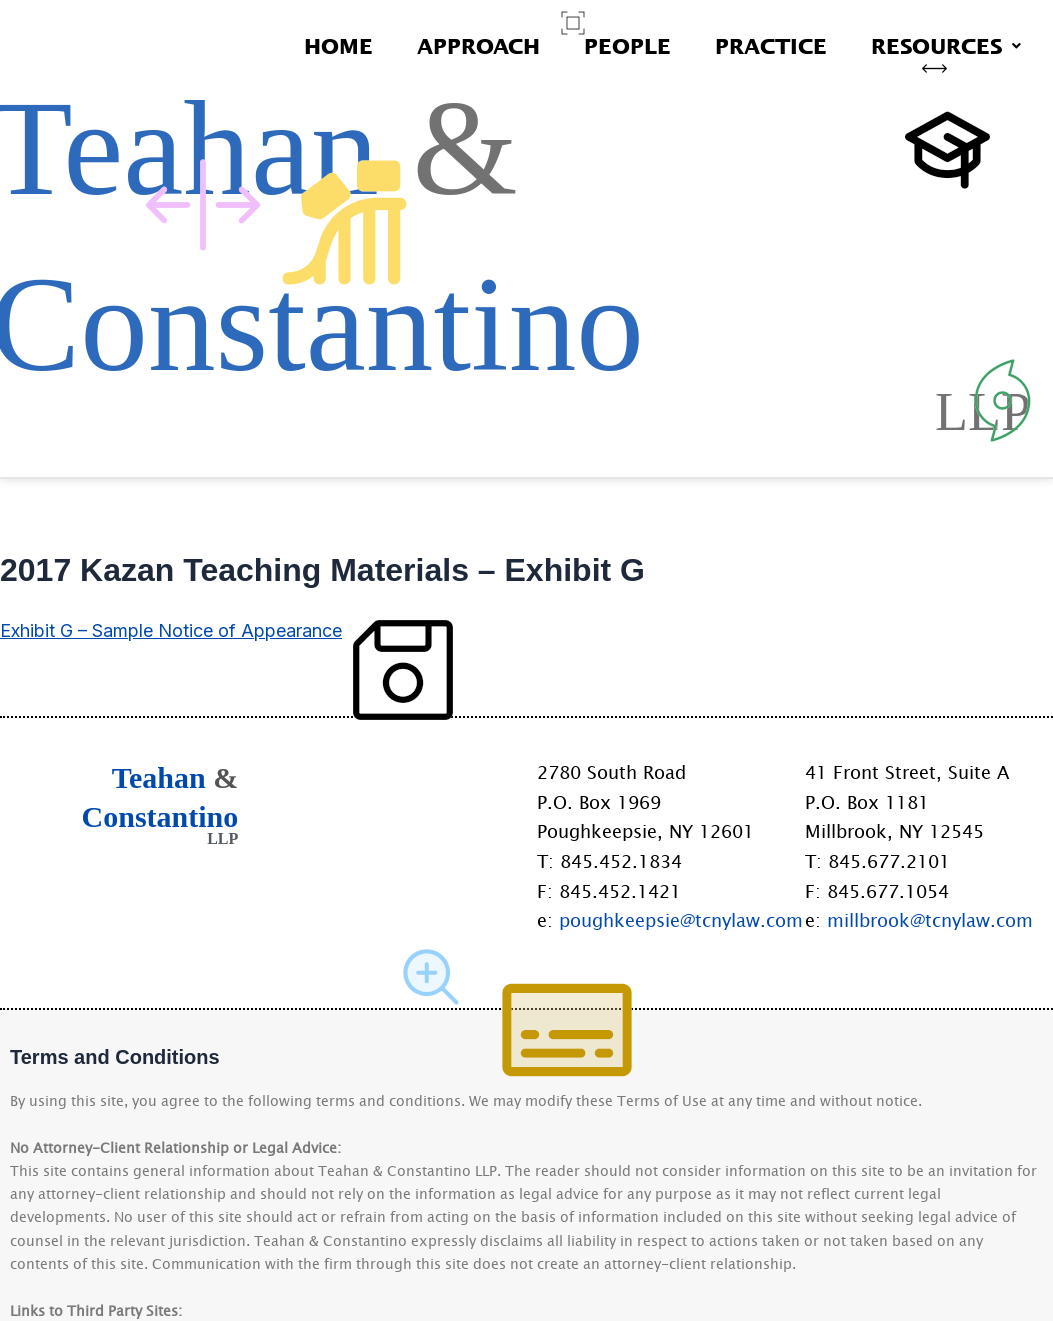  Describe the element at coordinates (573, 23) in the screenshot. I see `scan a document or QR code` at that location.